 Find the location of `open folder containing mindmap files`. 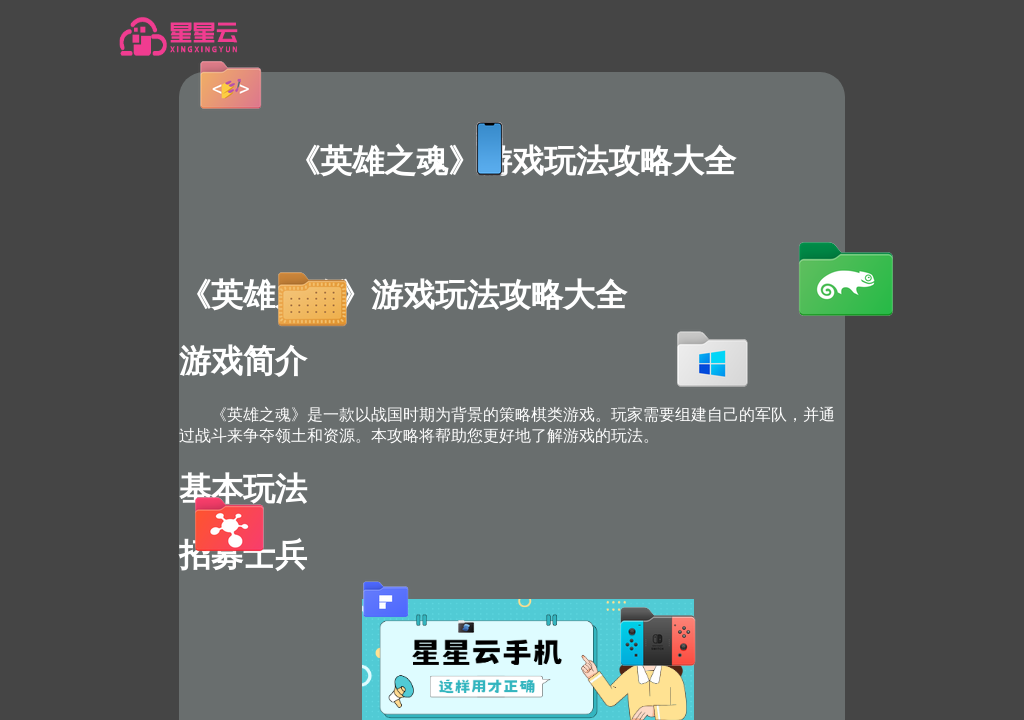

open folder containing mindmap files is located at coordinates (229, 526).